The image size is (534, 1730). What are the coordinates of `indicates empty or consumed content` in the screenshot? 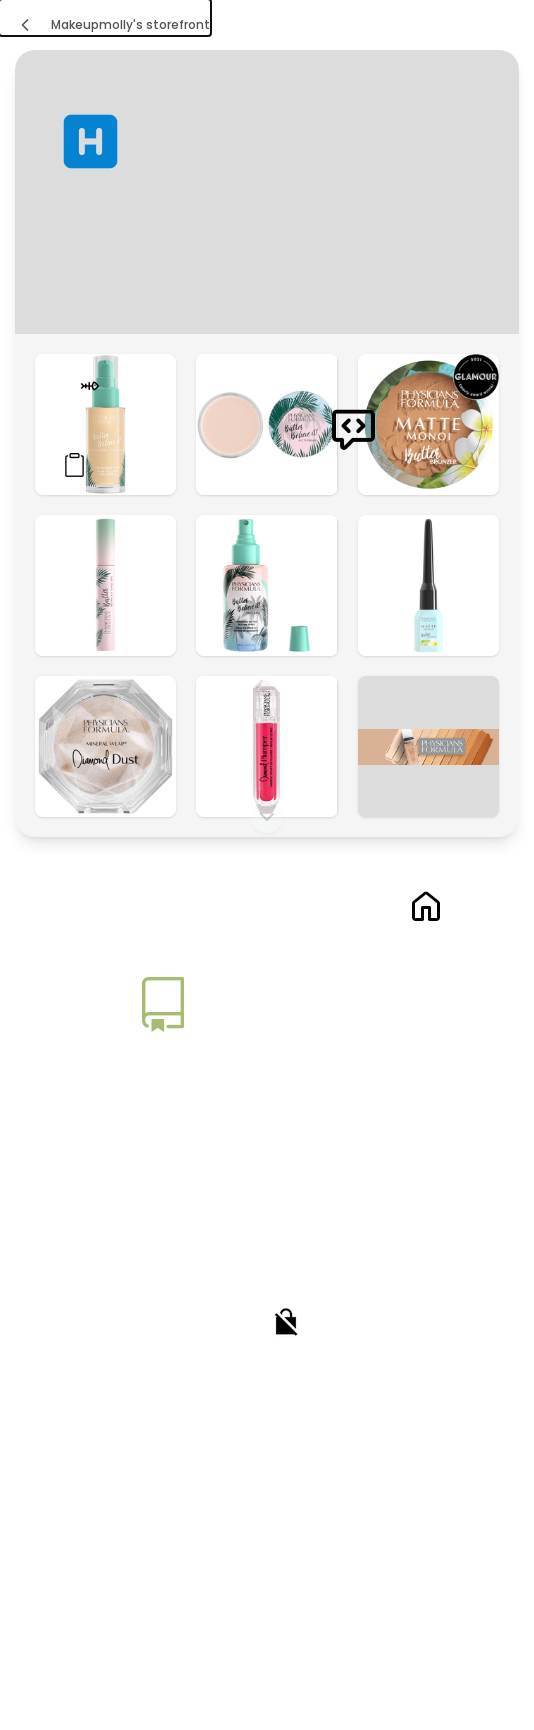 It's located at (90, 386).